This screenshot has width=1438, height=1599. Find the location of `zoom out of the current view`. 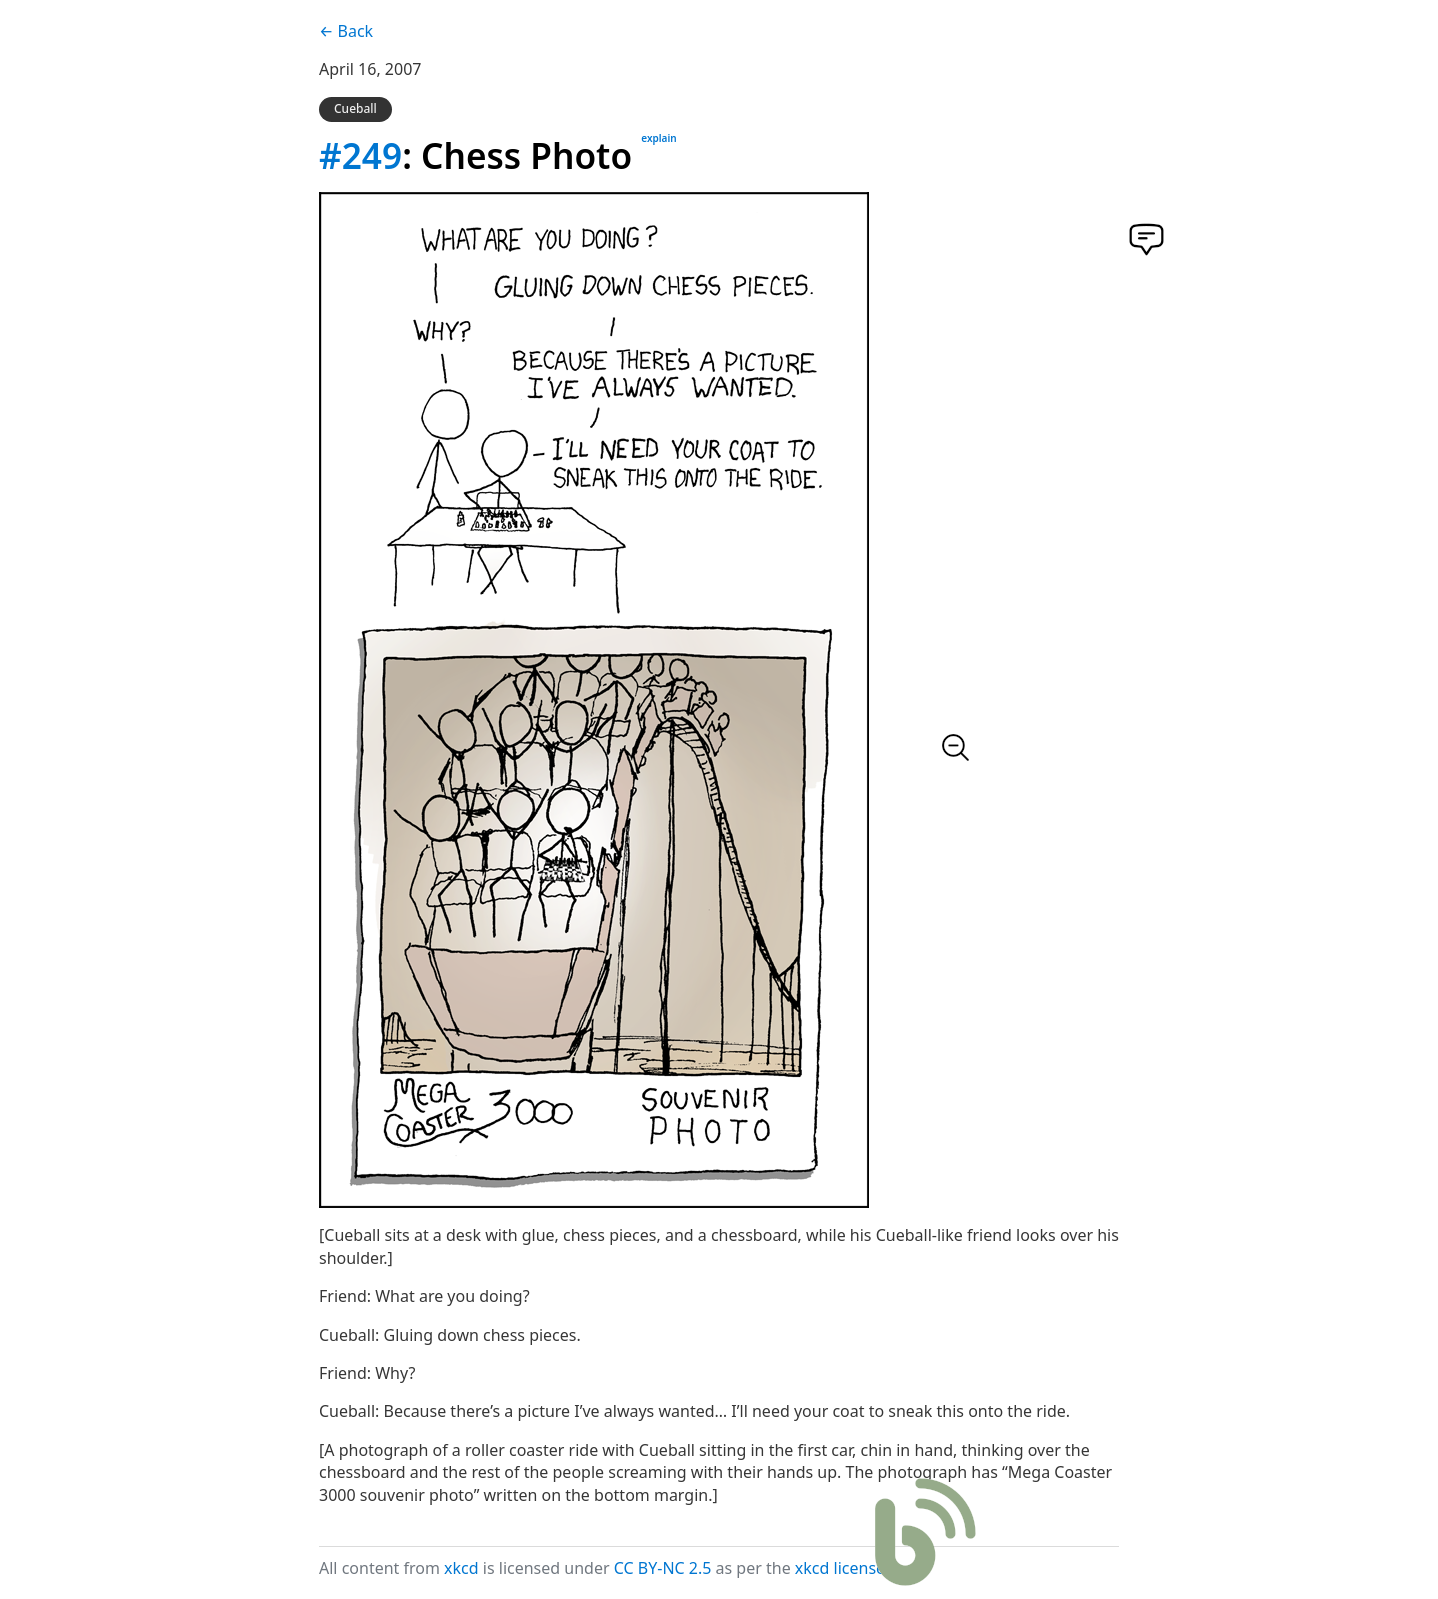

zoom out of the current view is located at coordinates (955, 747).